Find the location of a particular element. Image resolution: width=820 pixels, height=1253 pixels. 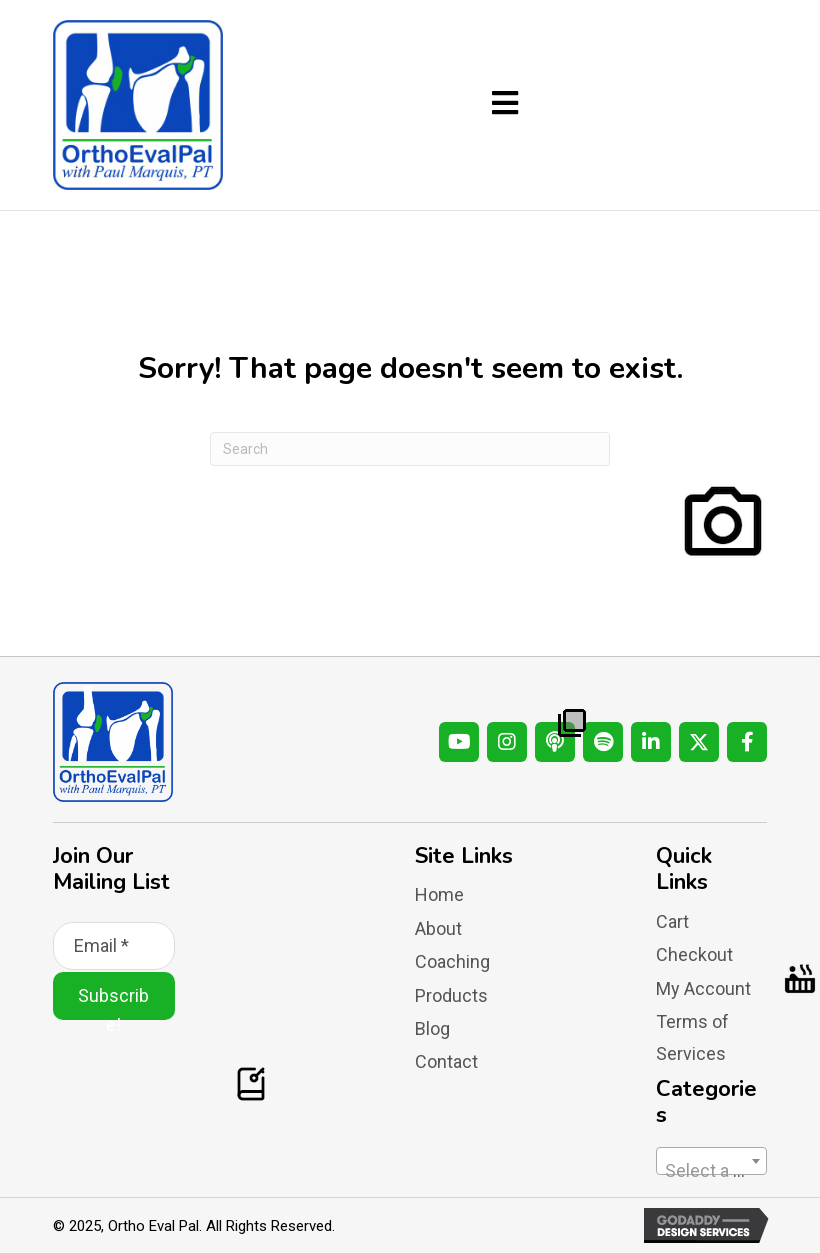

view stacked or layered content is located at coordinates (572, 723).